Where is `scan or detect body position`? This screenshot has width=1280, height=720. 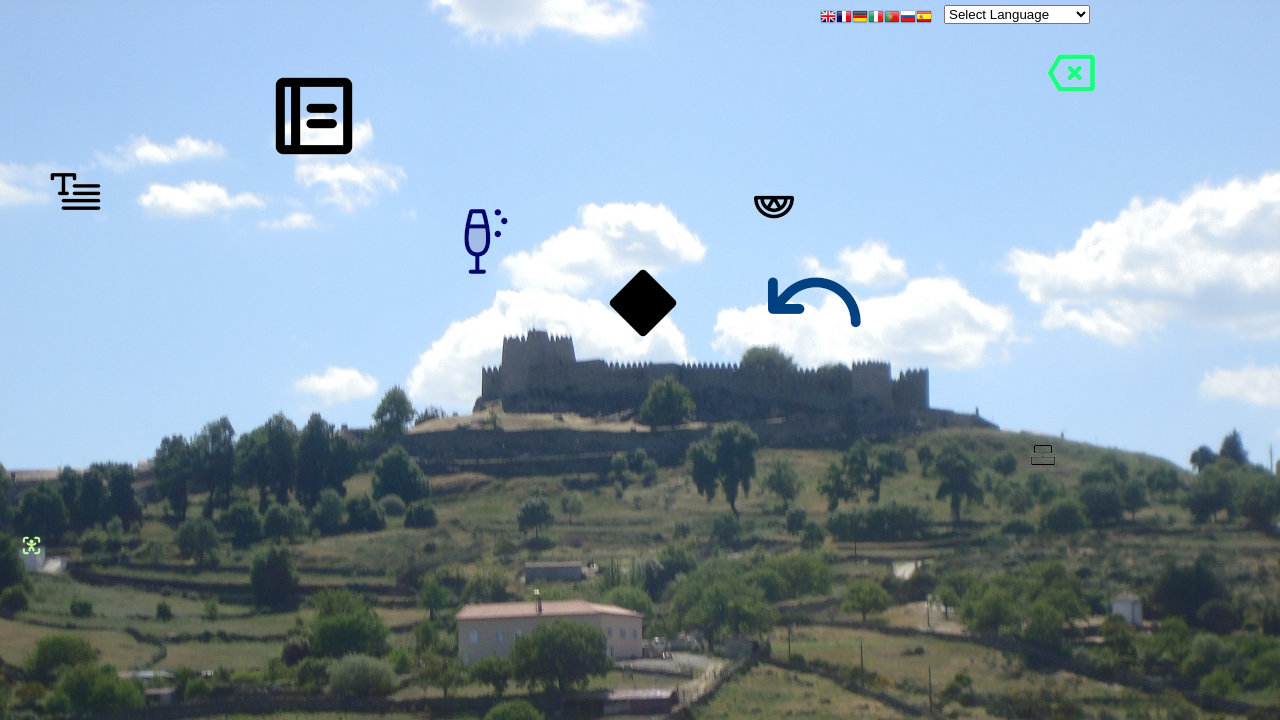
scan or detect body position is located at coordinates (31, 545).